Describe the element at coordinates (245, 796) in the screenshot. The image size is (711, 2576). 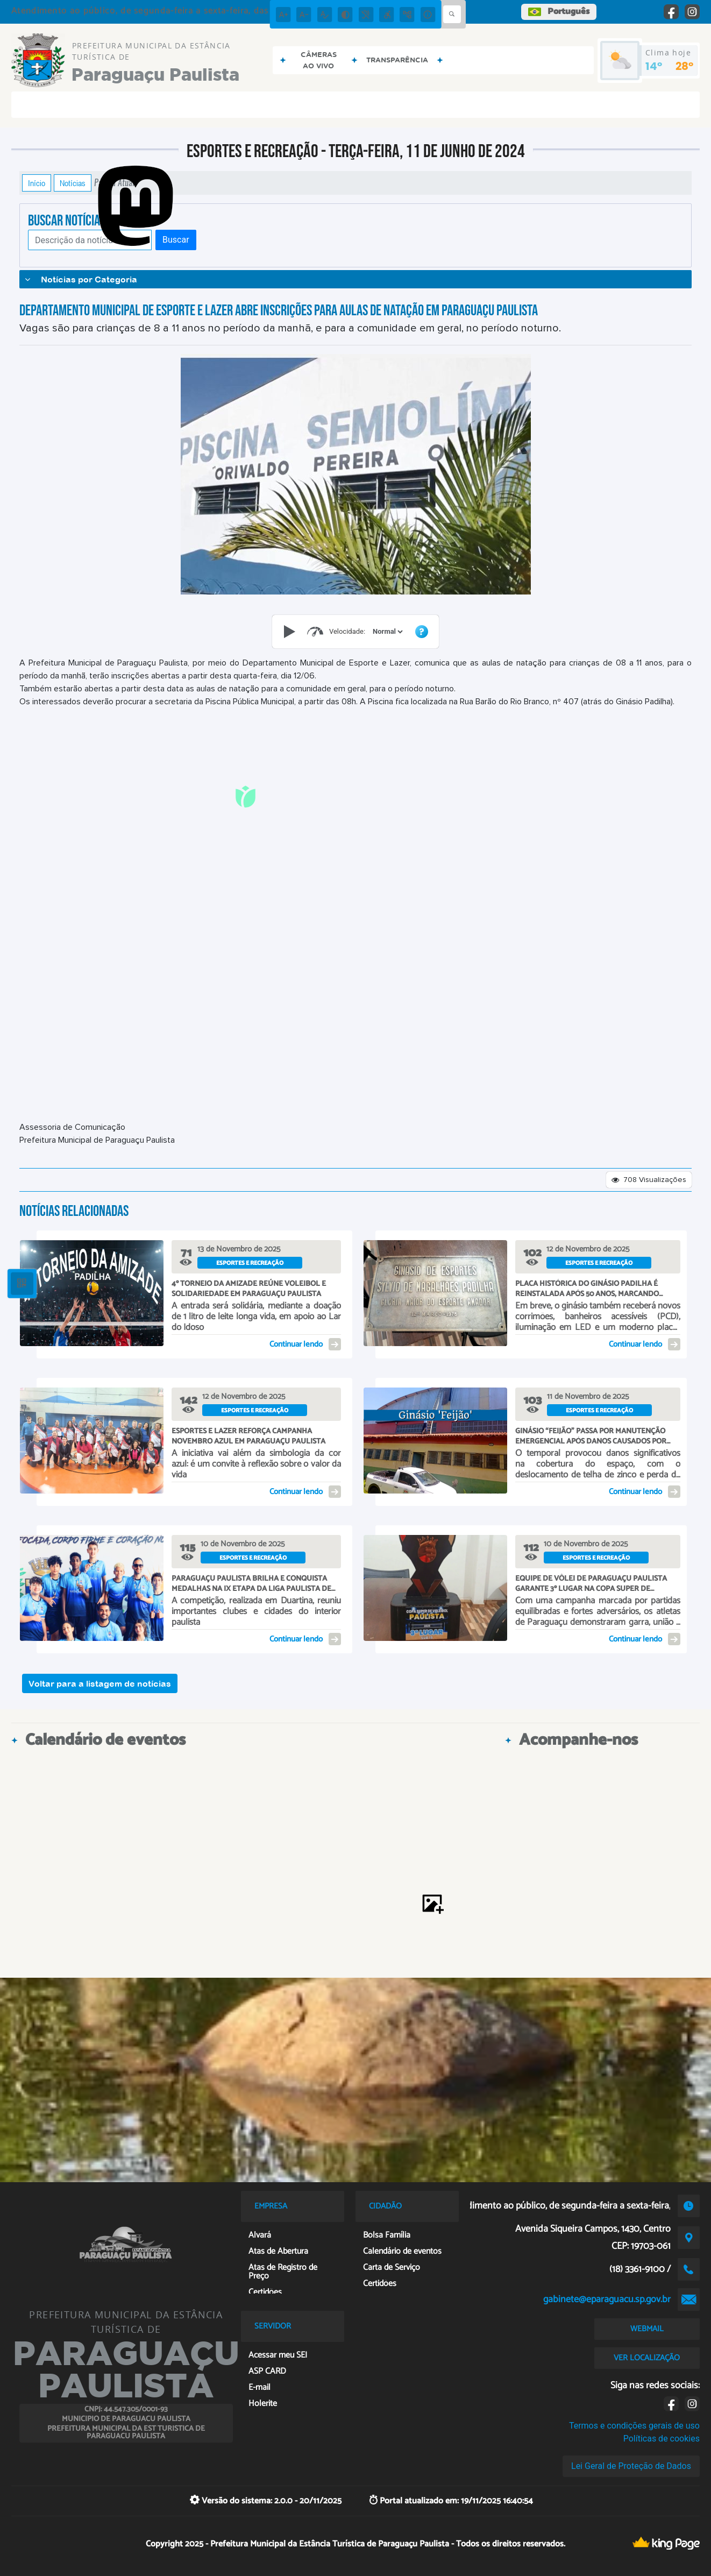
I see `access nature or garden-related features` at that location.